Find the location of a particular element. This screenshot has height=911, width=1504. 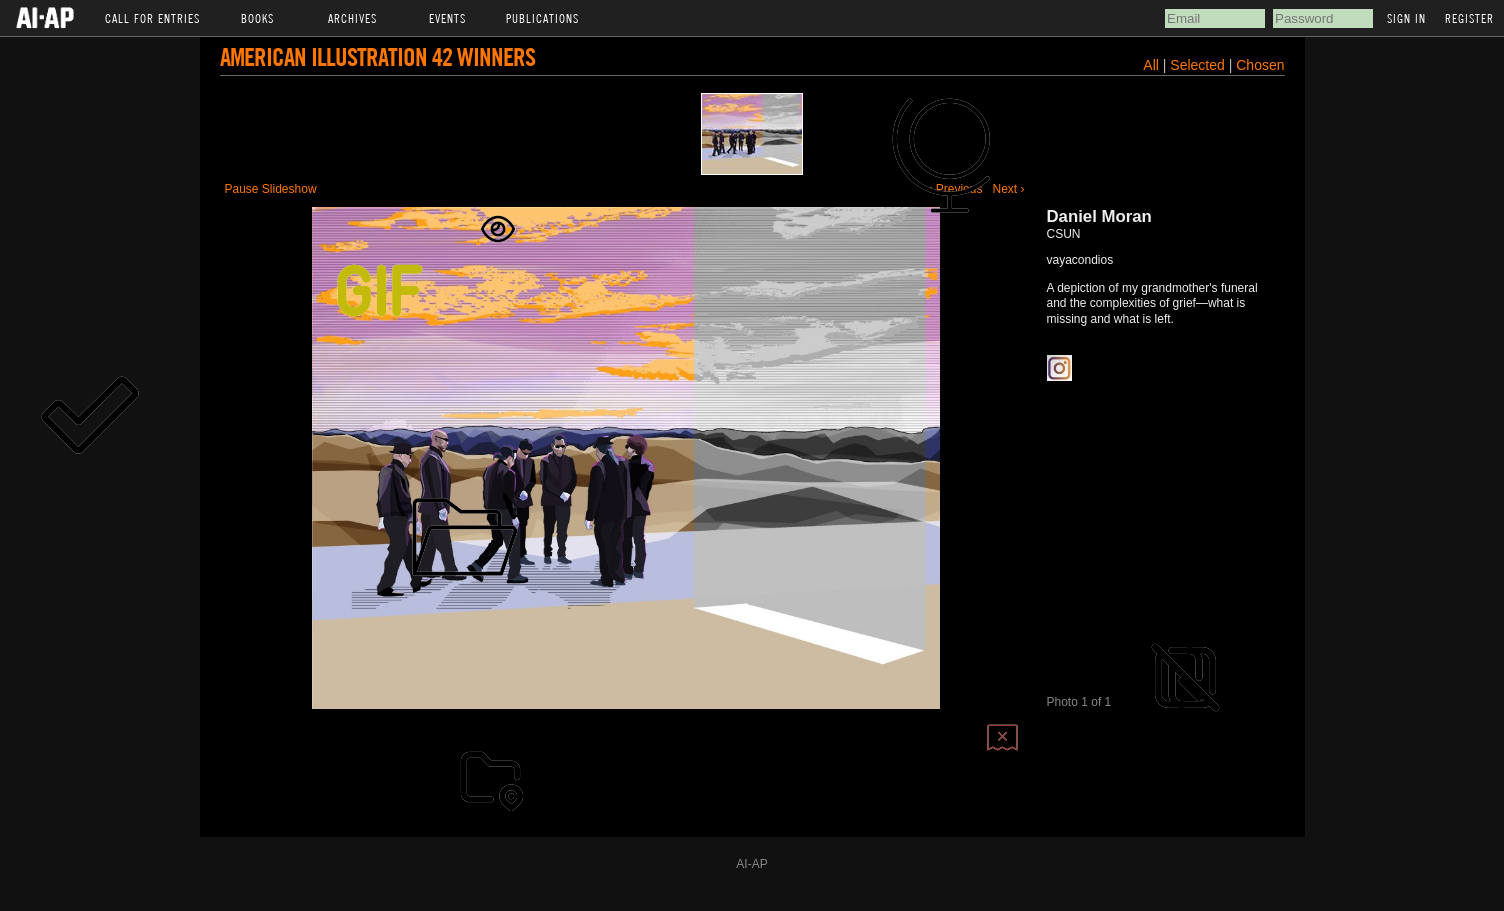

confirm or submit an action is located at coordinates (88, 413).